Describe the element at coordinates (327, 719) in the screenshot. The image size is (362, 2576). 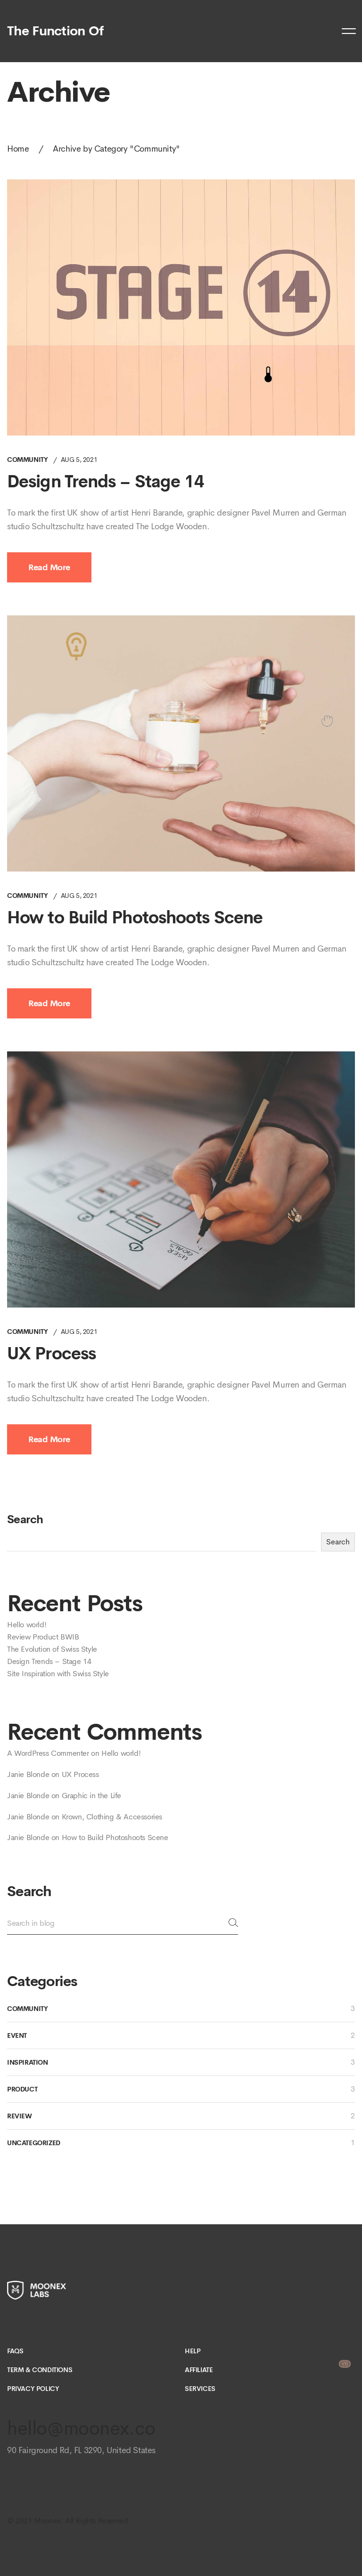
I see `drag to reposition an element` at that location.